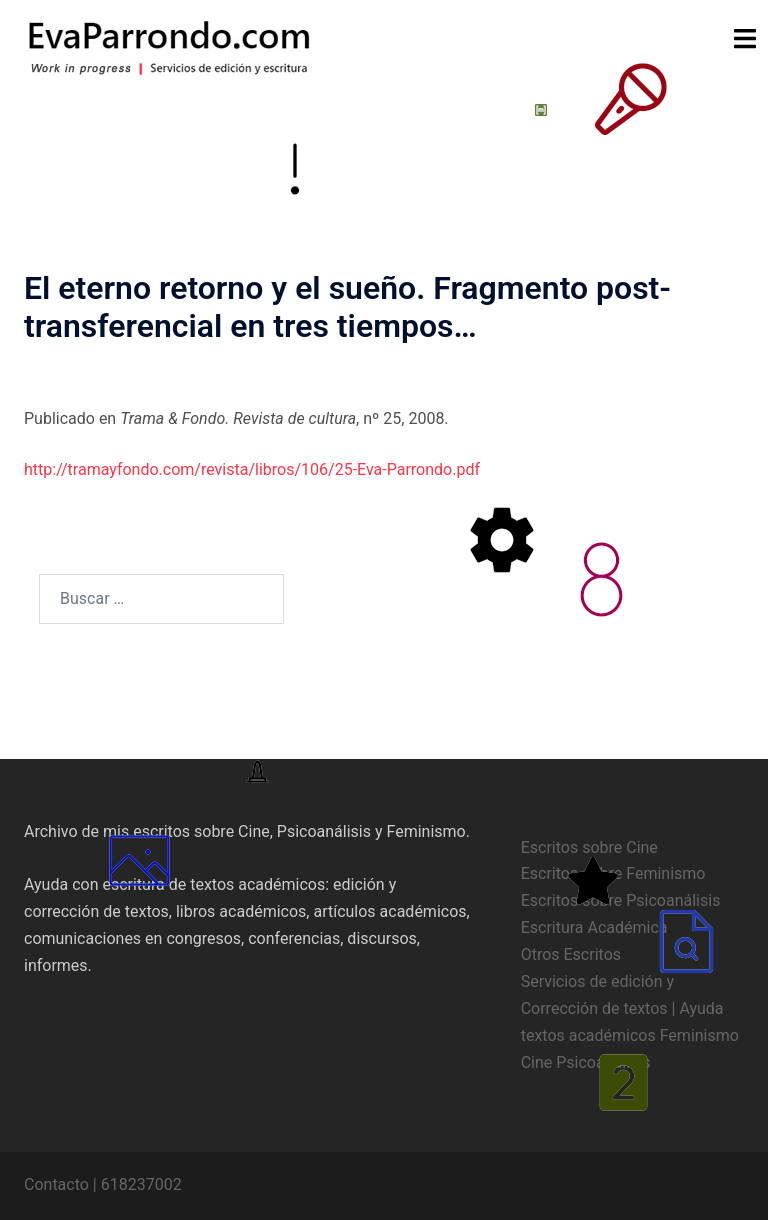  What do you see at coordinates (601, 579) in the screenshot?
I see `indicates the number eight in a list or ranking` at bounding box center [601, 579].